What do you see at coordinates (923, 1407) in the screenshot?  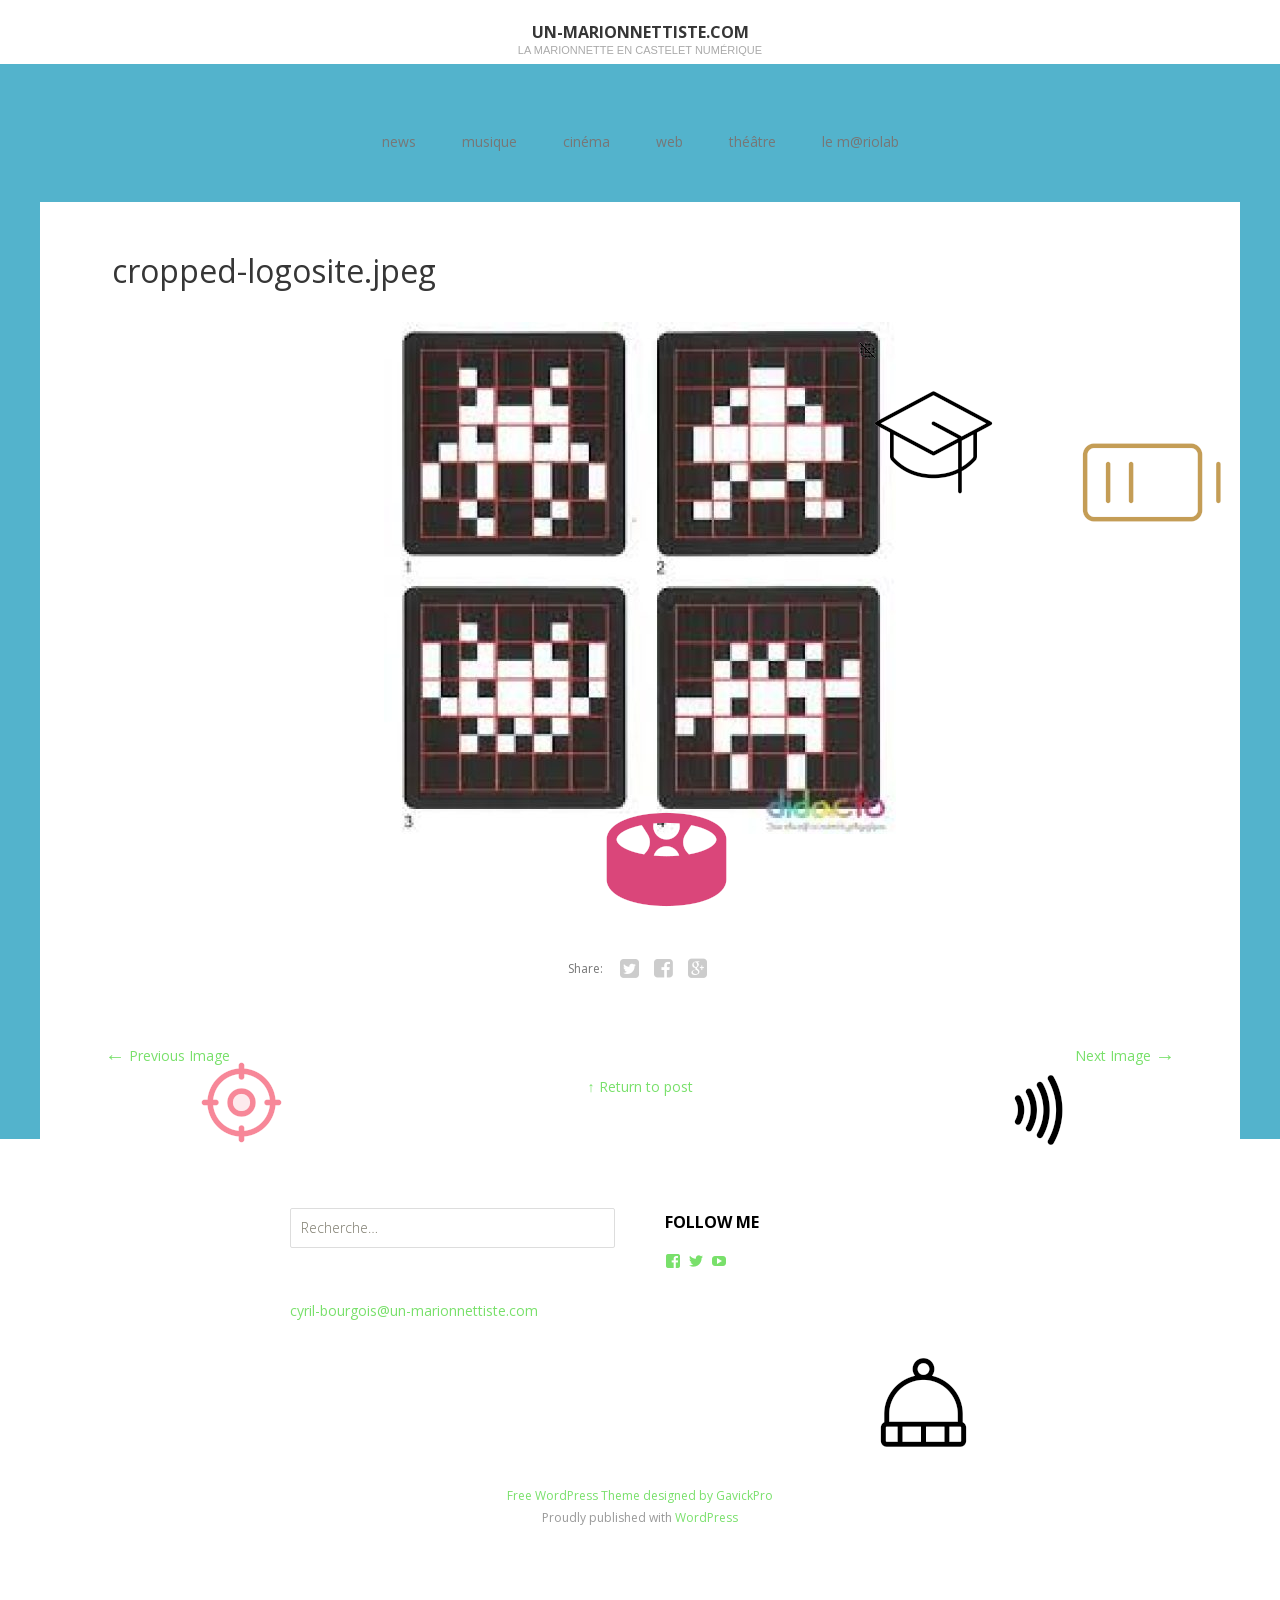 I see `browse winter apparel or accessories` at bounding box center [923, 1407].